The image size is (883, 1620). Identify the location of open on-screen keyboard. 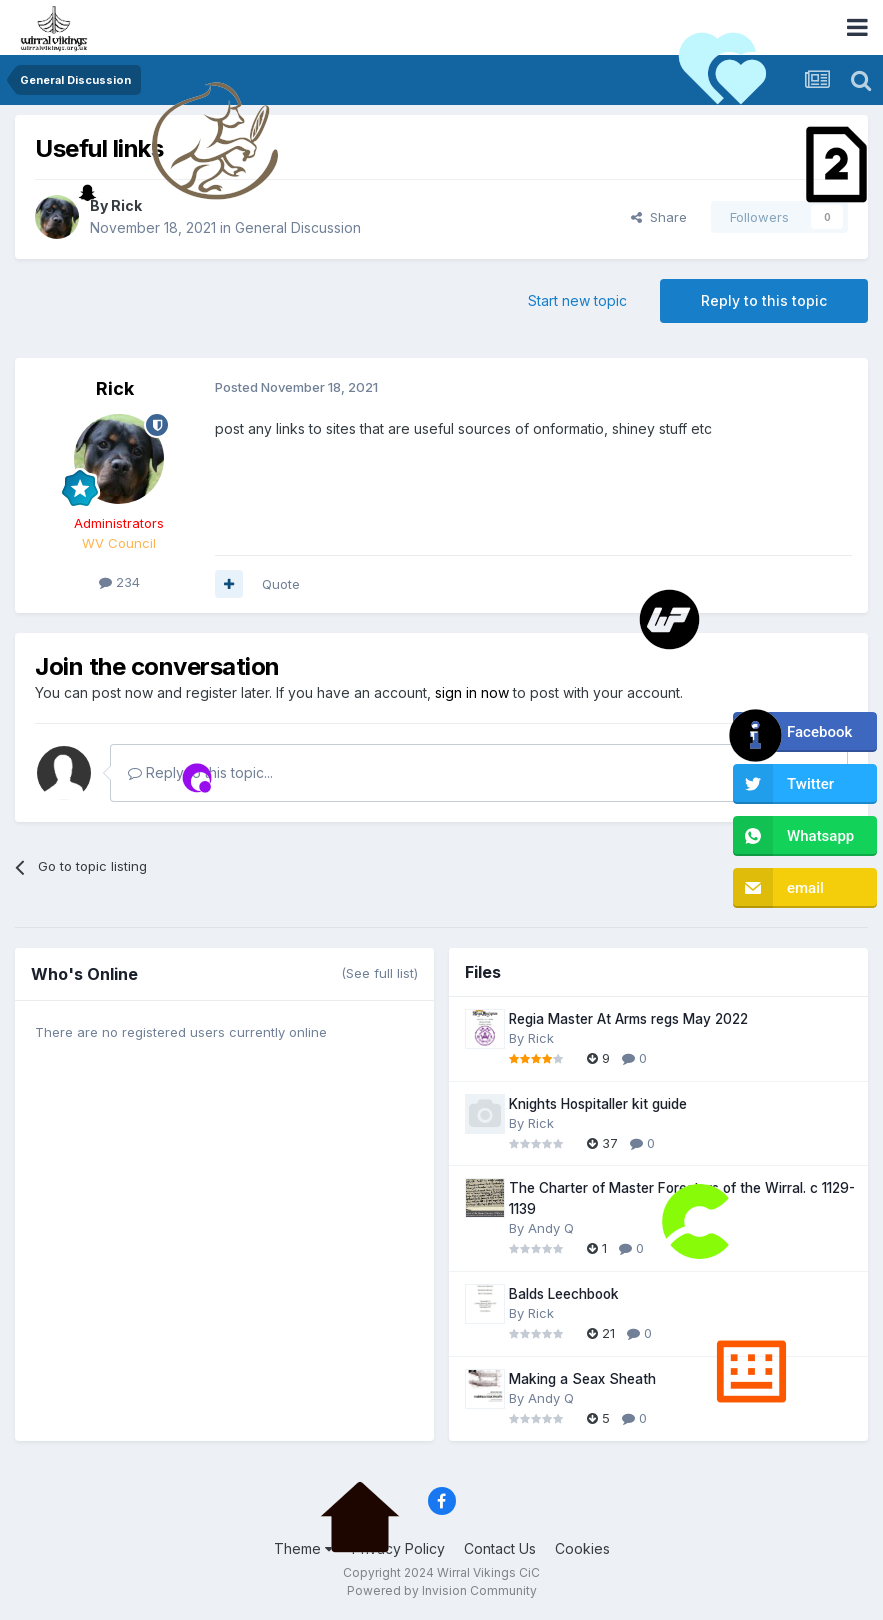
(751, 1371).